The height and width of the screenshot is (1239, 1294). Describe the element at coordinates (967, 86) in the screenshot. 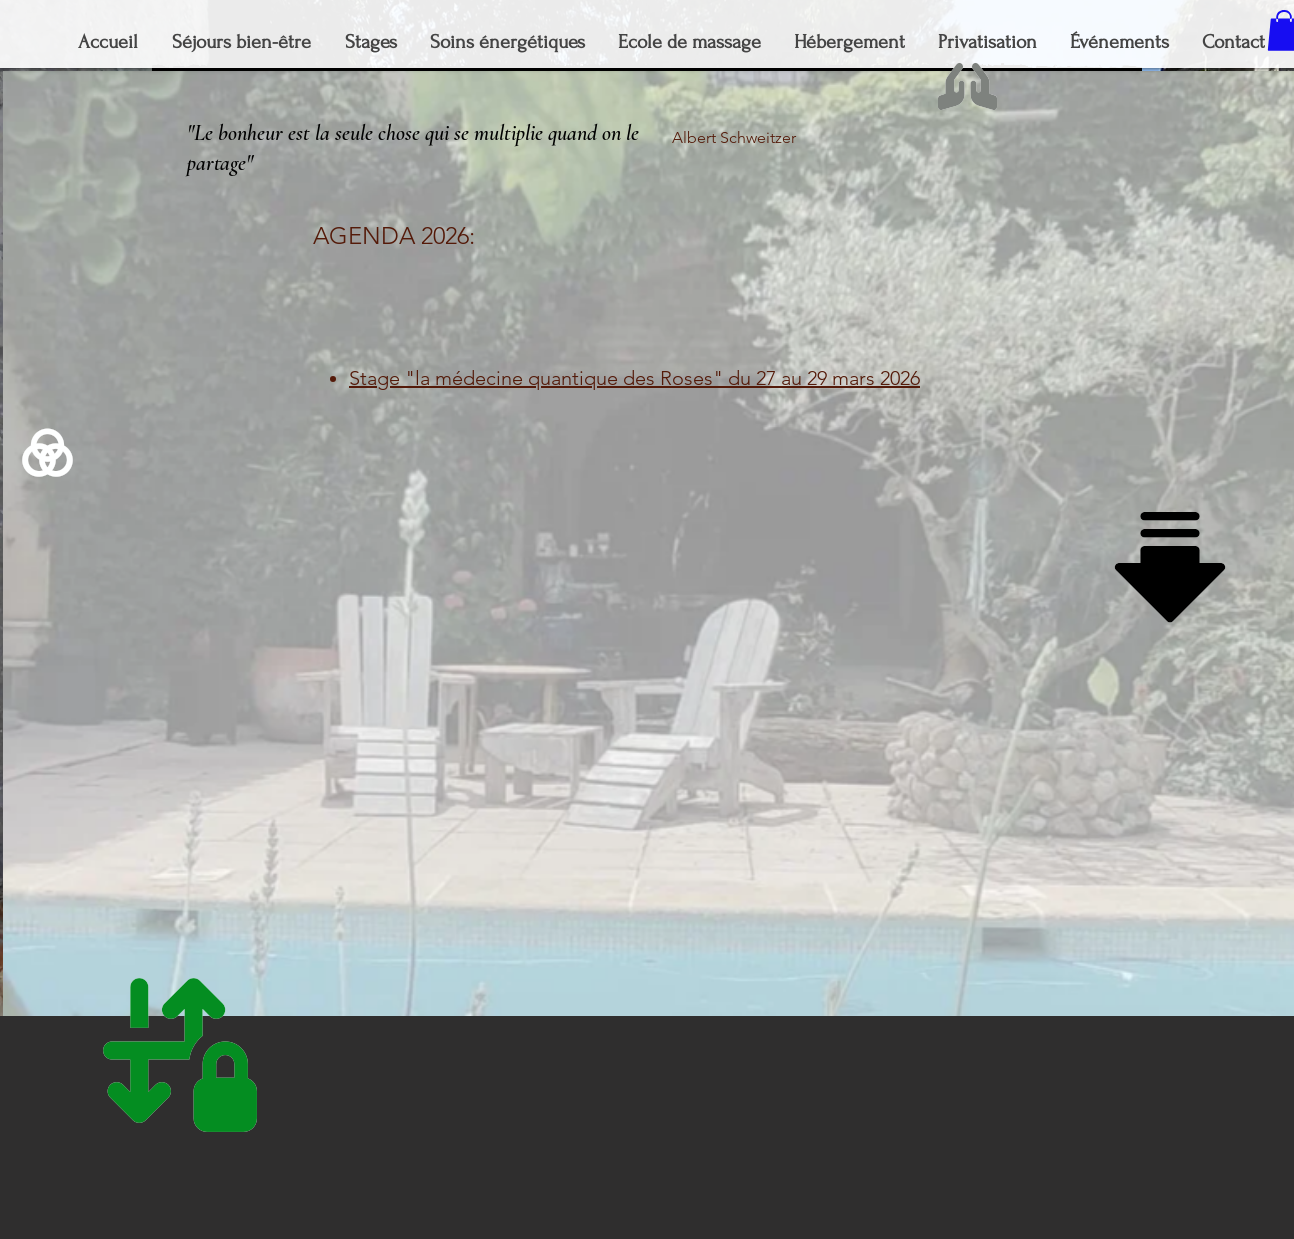

I see `express gratitude or thankfulness` at that location.